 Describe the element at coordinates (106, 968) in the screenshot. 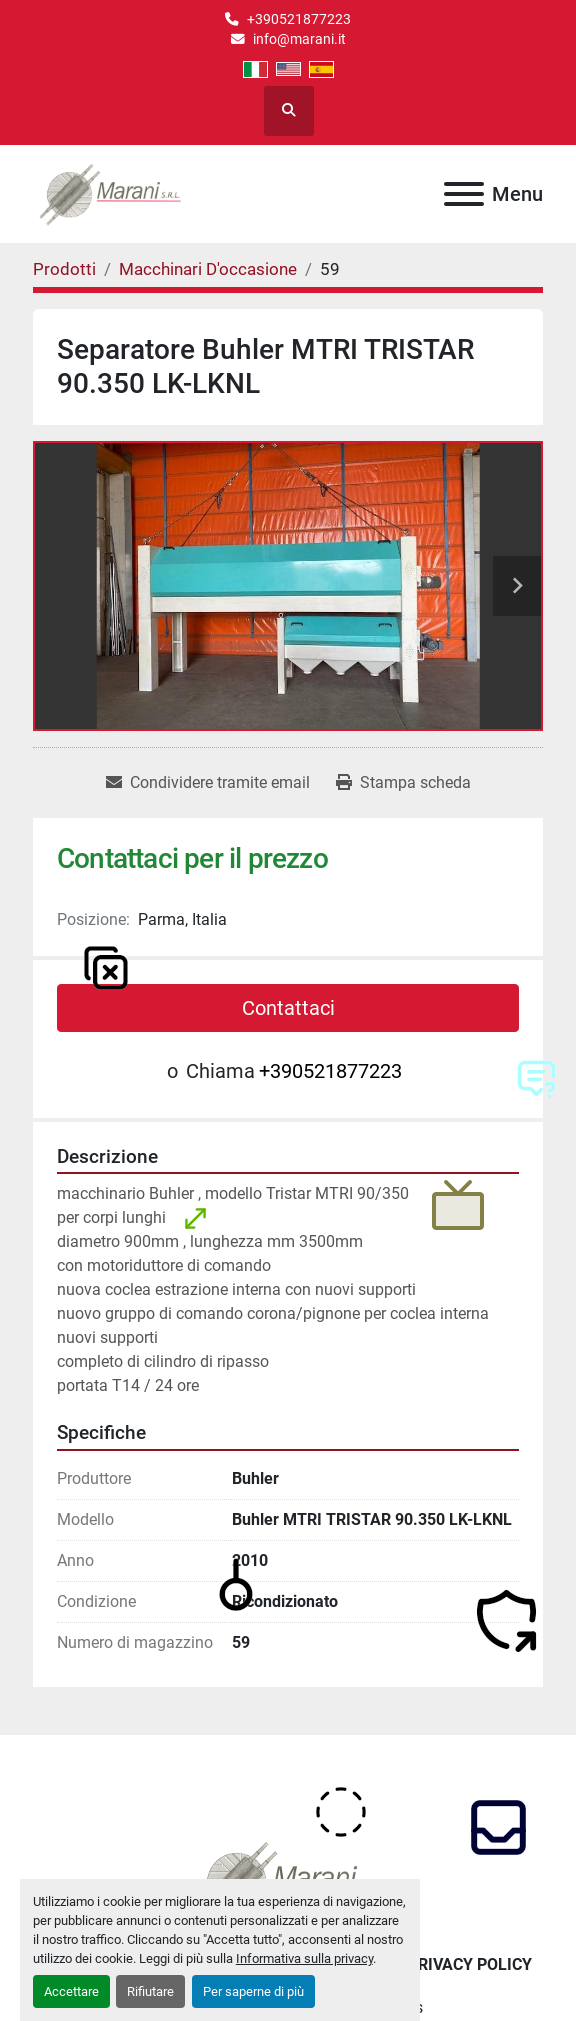

I see `cancel or remove a copied item` at that location.